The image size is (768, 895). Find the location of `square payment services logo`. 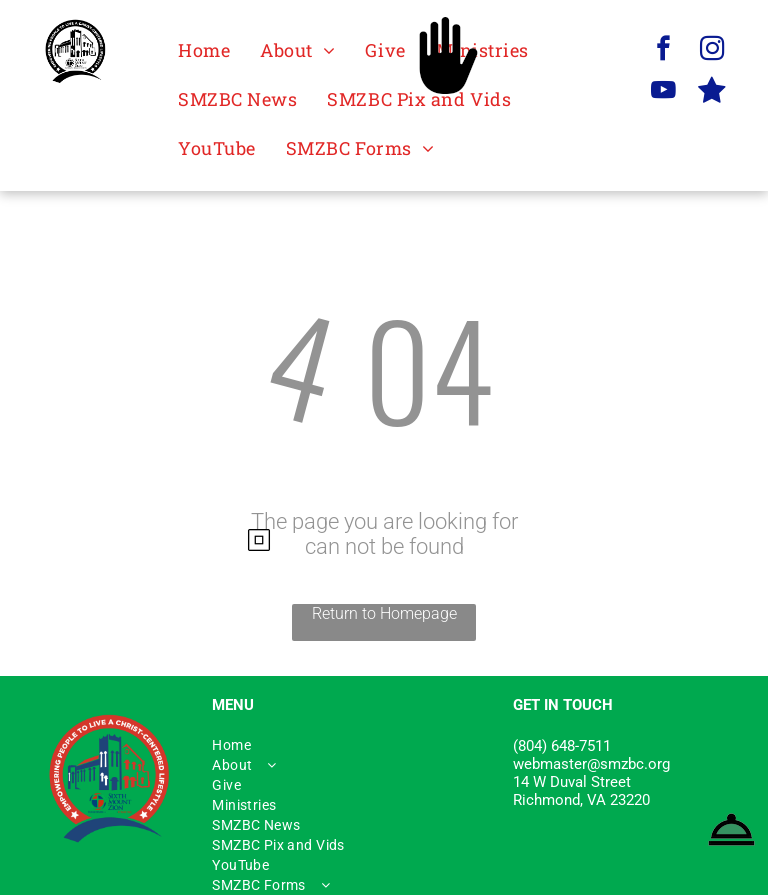

square payment services logo is located at coordinates (259, 540).